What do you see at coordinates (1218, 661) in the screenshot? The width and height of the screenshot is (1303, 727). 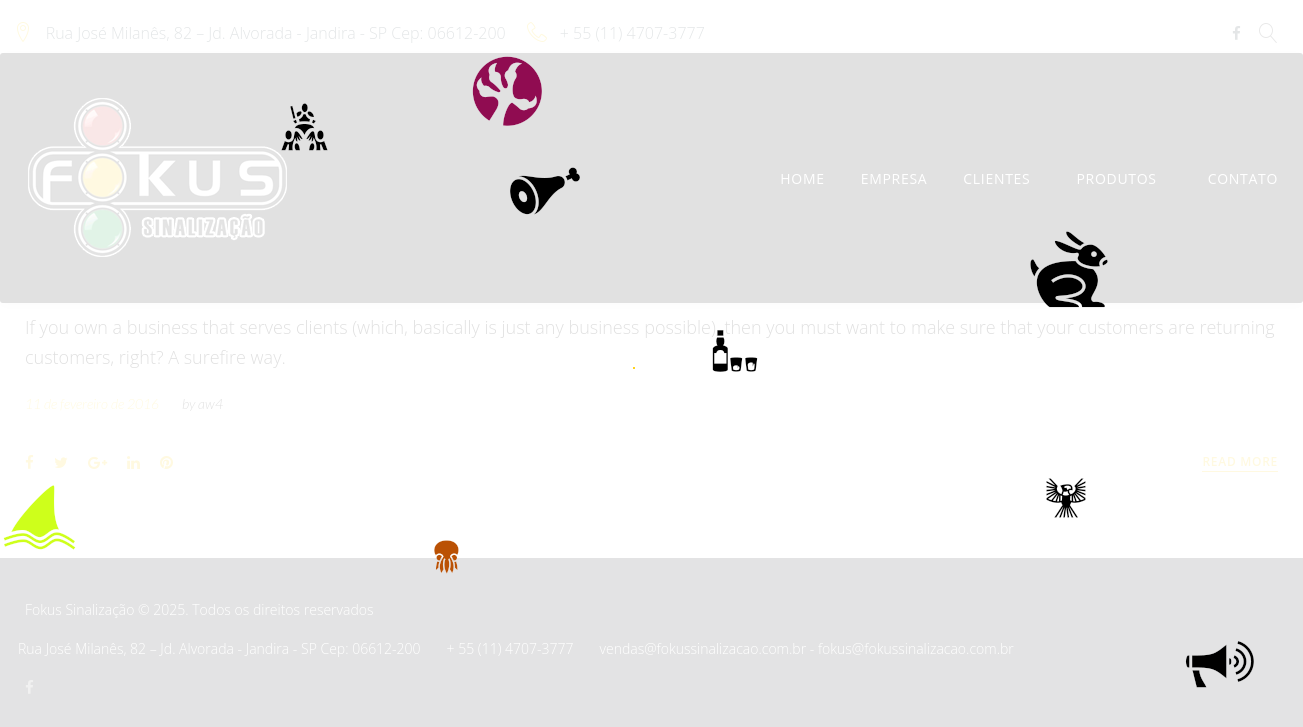 I see `make an announcement or broadcast` at bounding box center [1218, 661].